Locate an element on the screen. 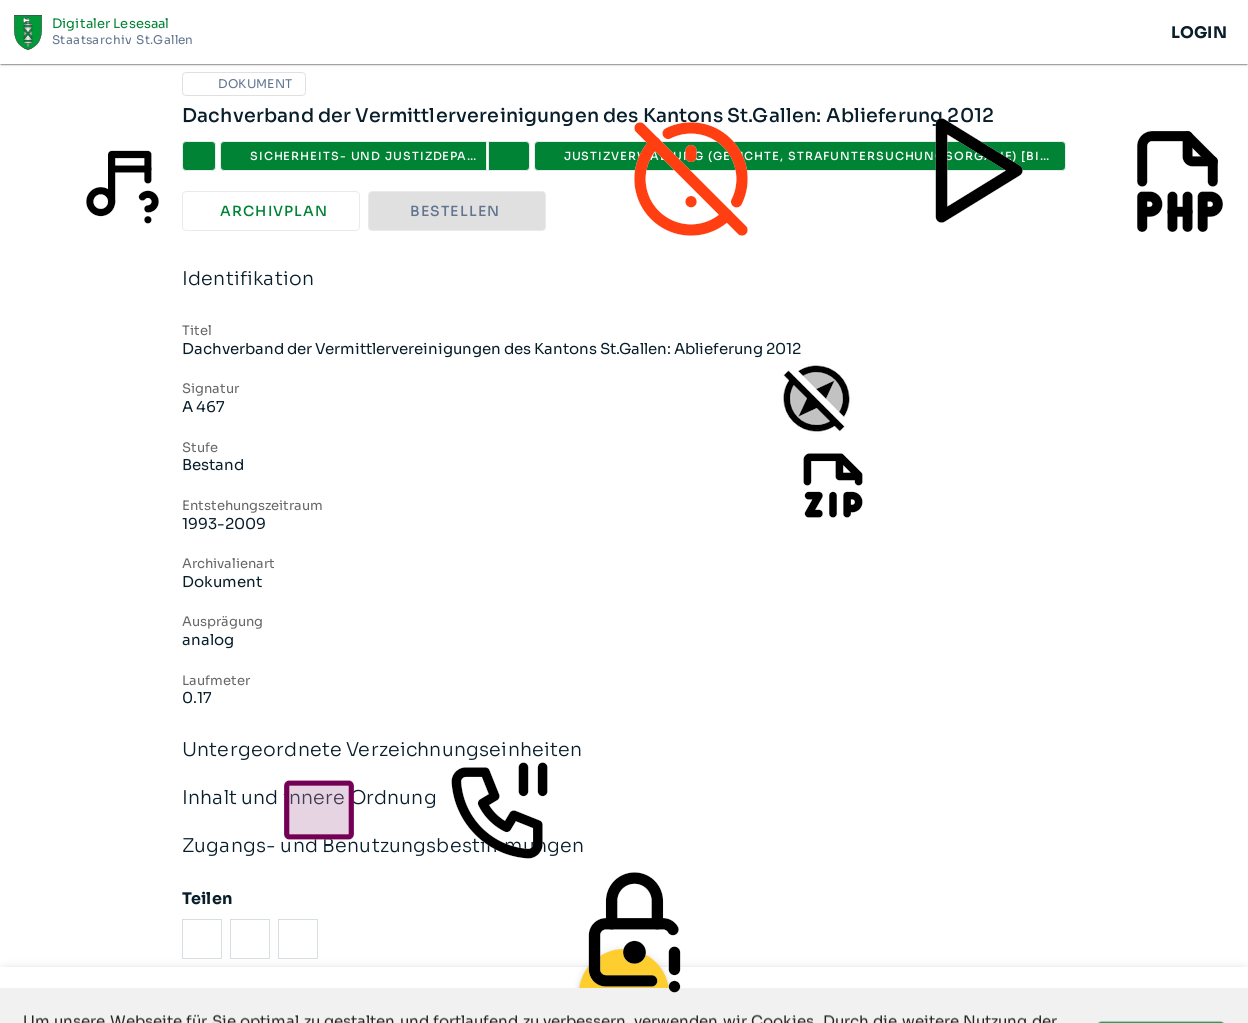 The width and height of the screenshot is (1248, 1023). disable compass or navigation mode is located at coordinates (816, 398).